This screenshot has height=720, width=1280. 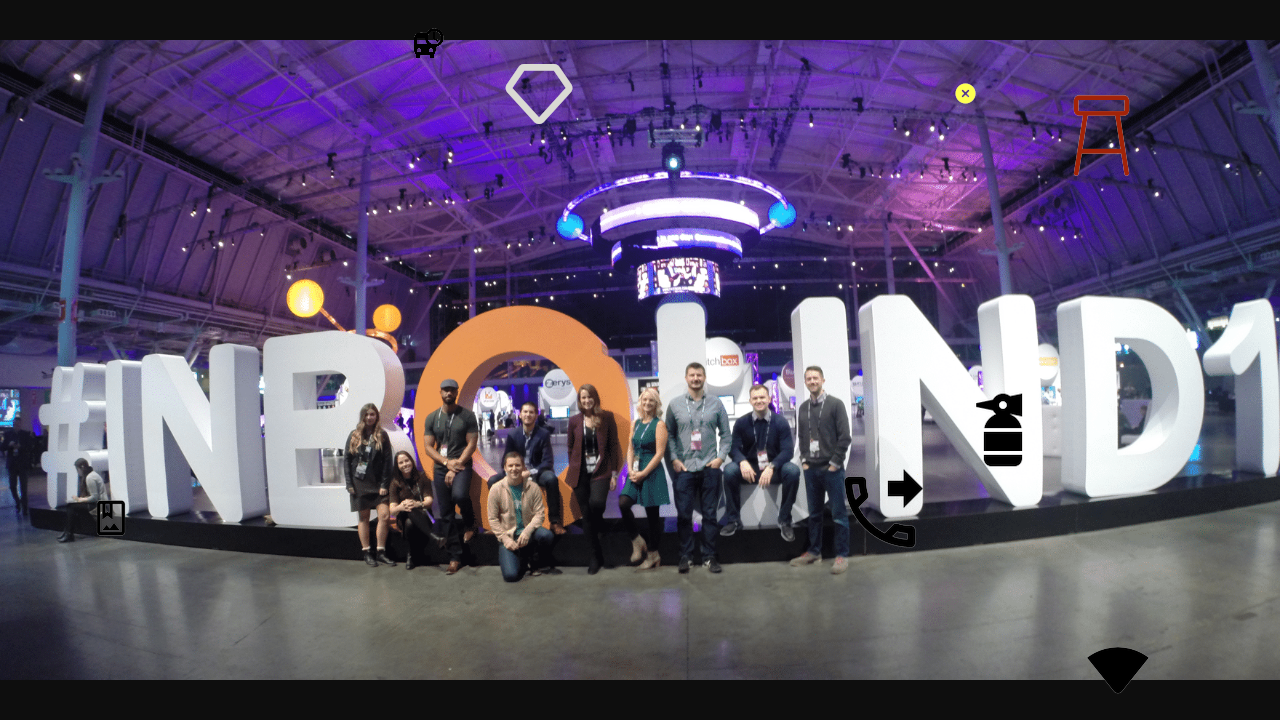 What do you see at coordinates (1003, 428) in the screenshot?
I see `locate fire safety equipment` at bounding box center [1003, 428].